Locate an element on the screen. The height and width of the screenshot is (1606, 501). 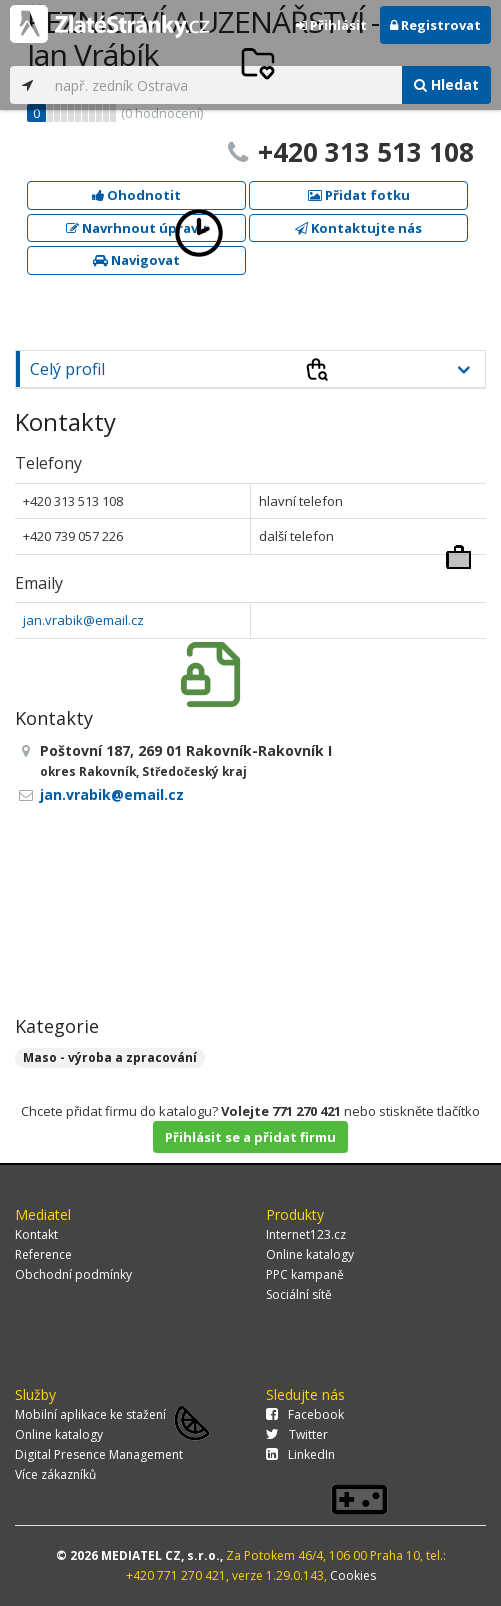
access work-related files or documents is located at coordinates (459, 558).